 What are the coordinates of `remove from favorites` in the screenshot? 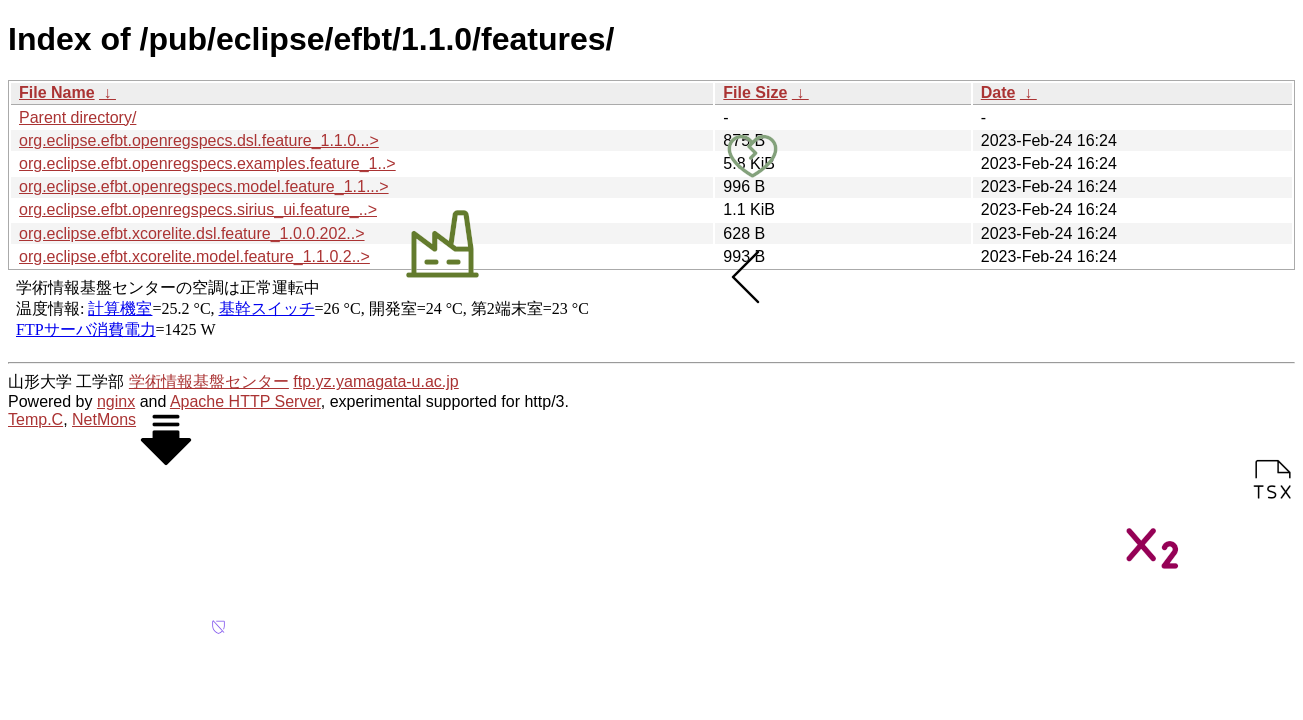 It's located at (752, 154).